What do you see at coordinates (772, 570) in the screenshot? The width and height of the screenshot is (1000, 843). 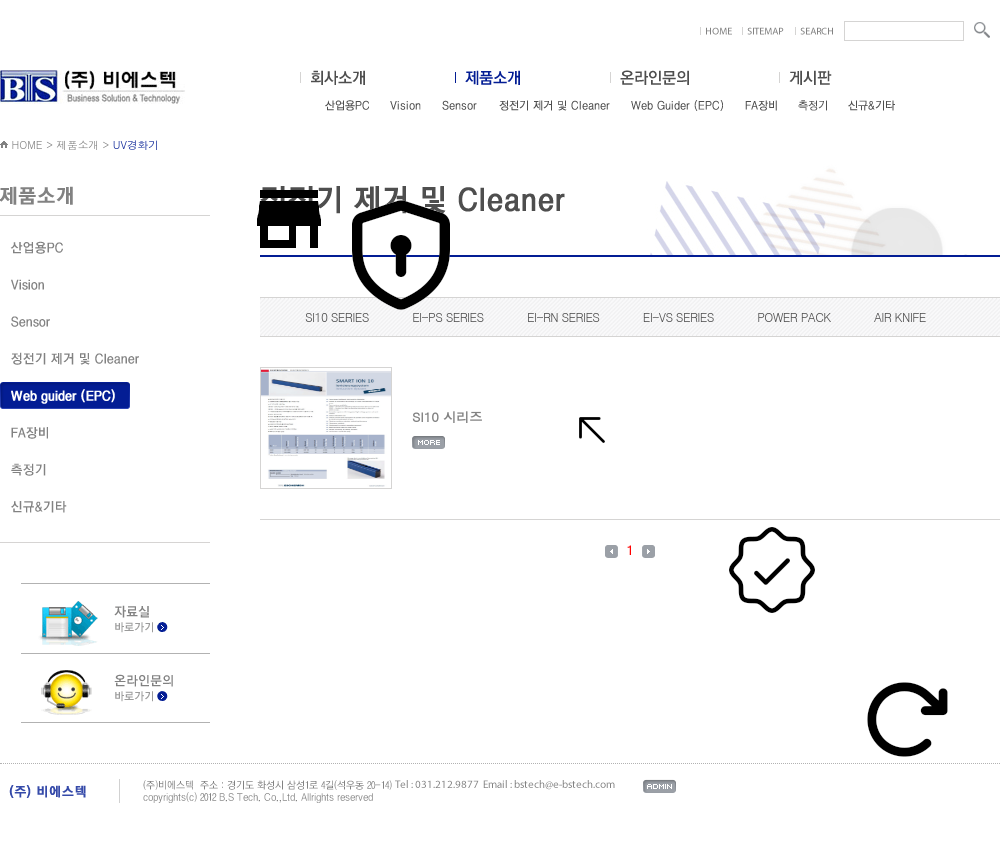 I see `indicates verified or authenticated status` at bounding box center [772, 570].